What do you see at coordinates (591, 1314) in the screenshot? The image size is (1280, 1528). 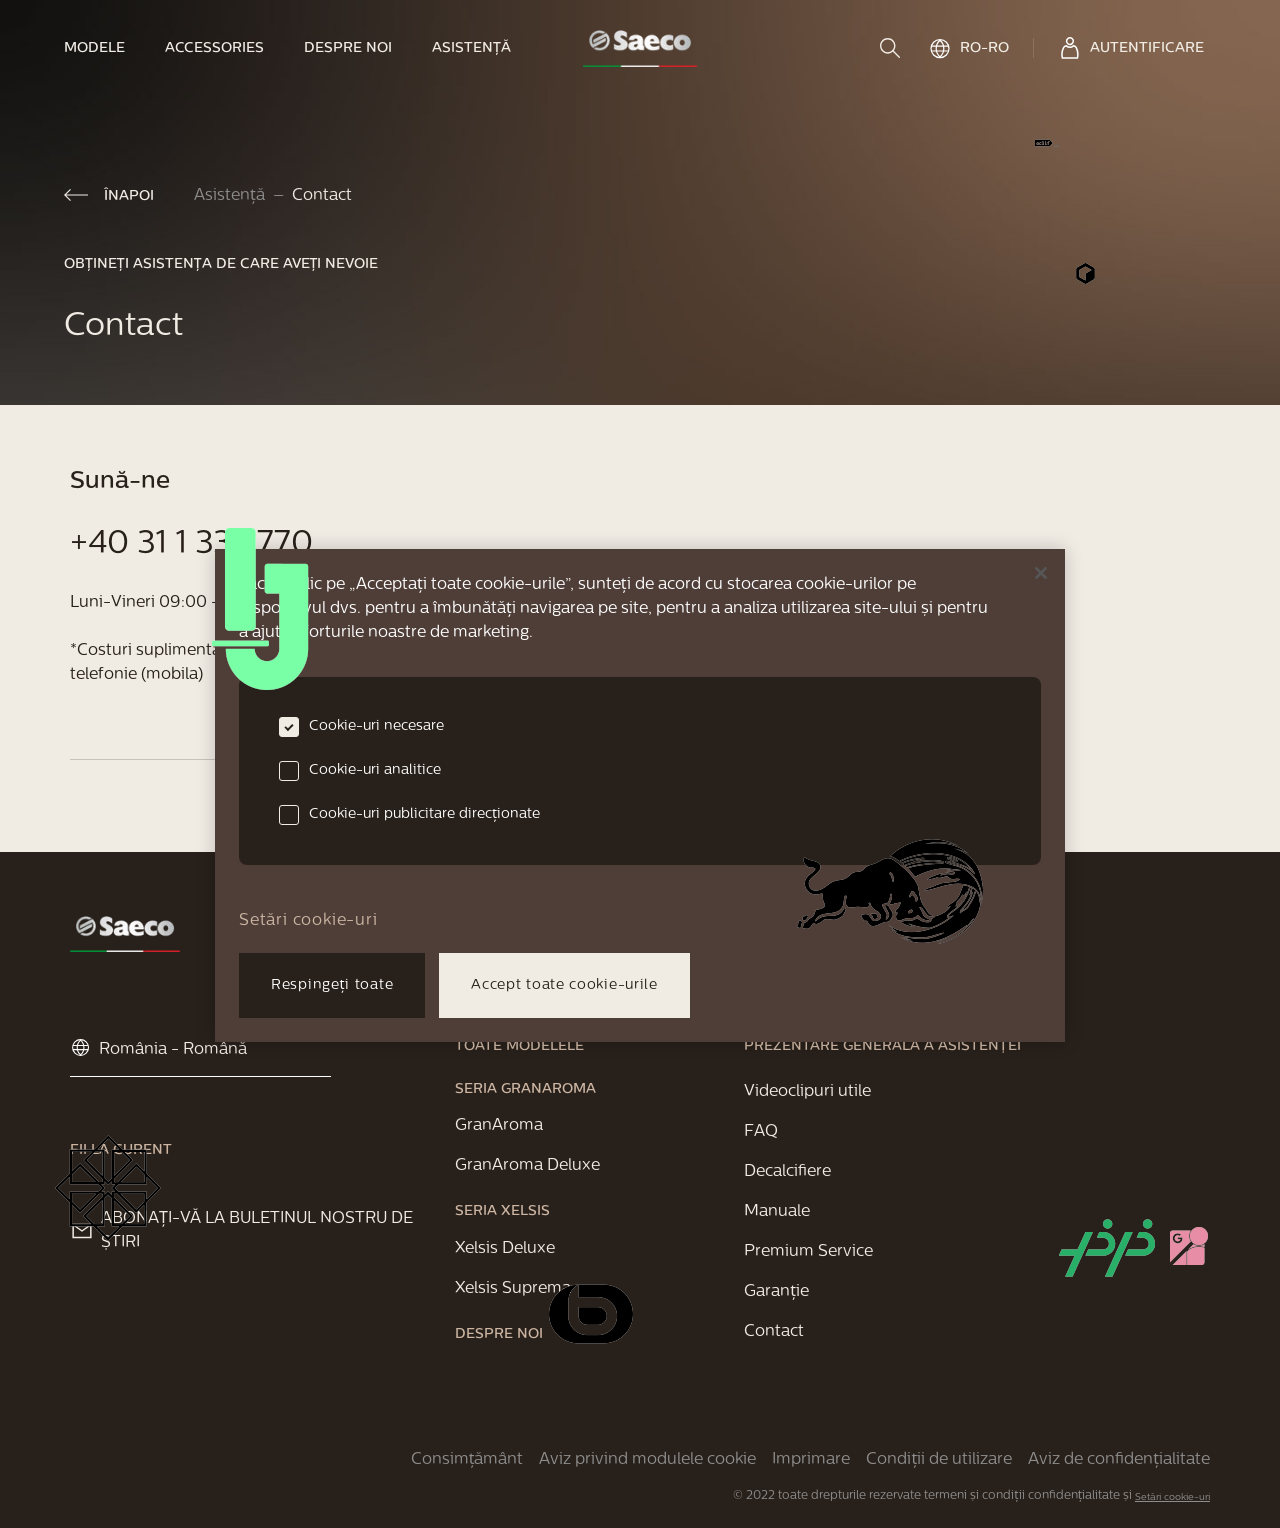 I see `boulanger brand logo` at bounding box center [591, 1314].